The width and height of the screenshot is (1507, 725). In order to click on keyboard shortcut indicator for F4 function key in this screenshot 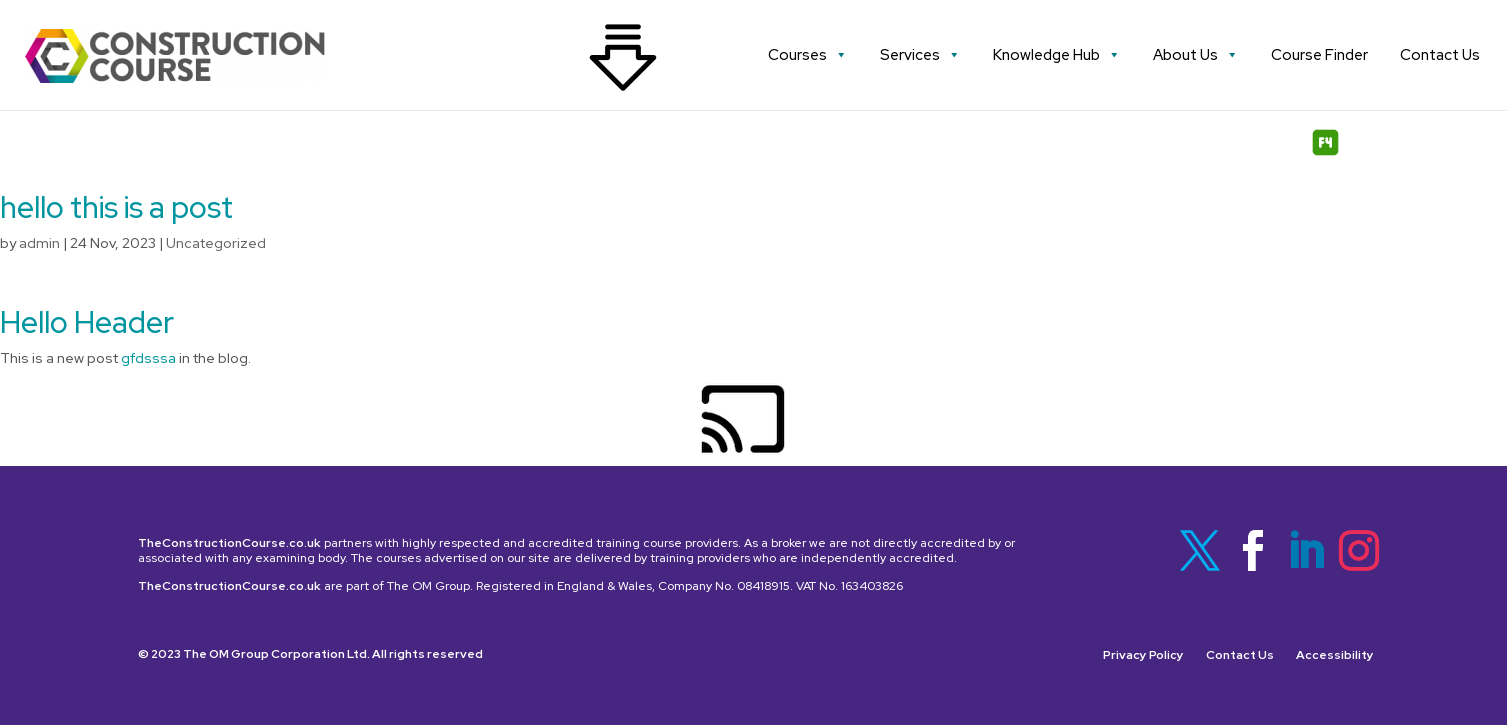, I will do `click(1325, 142)`.